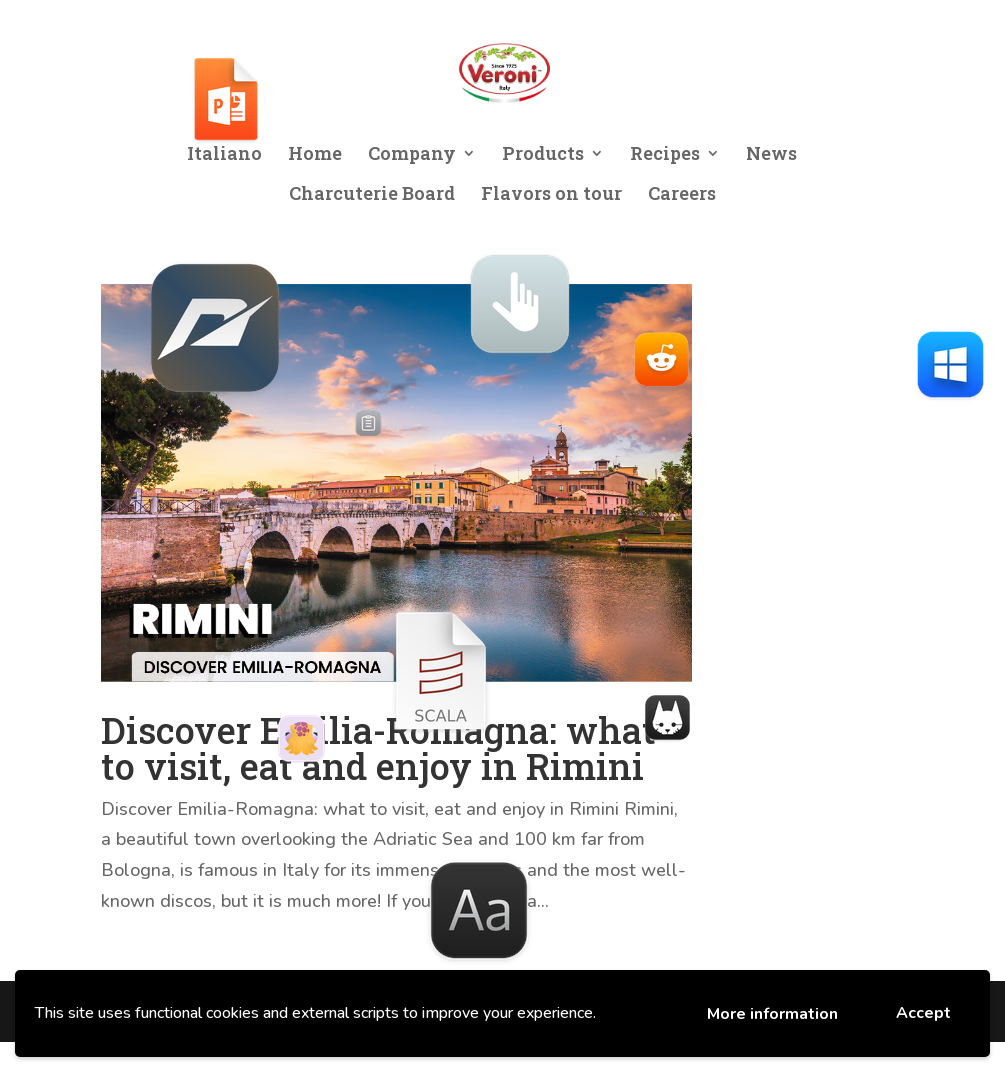  I want to click on open font book application, so click(479, 912).